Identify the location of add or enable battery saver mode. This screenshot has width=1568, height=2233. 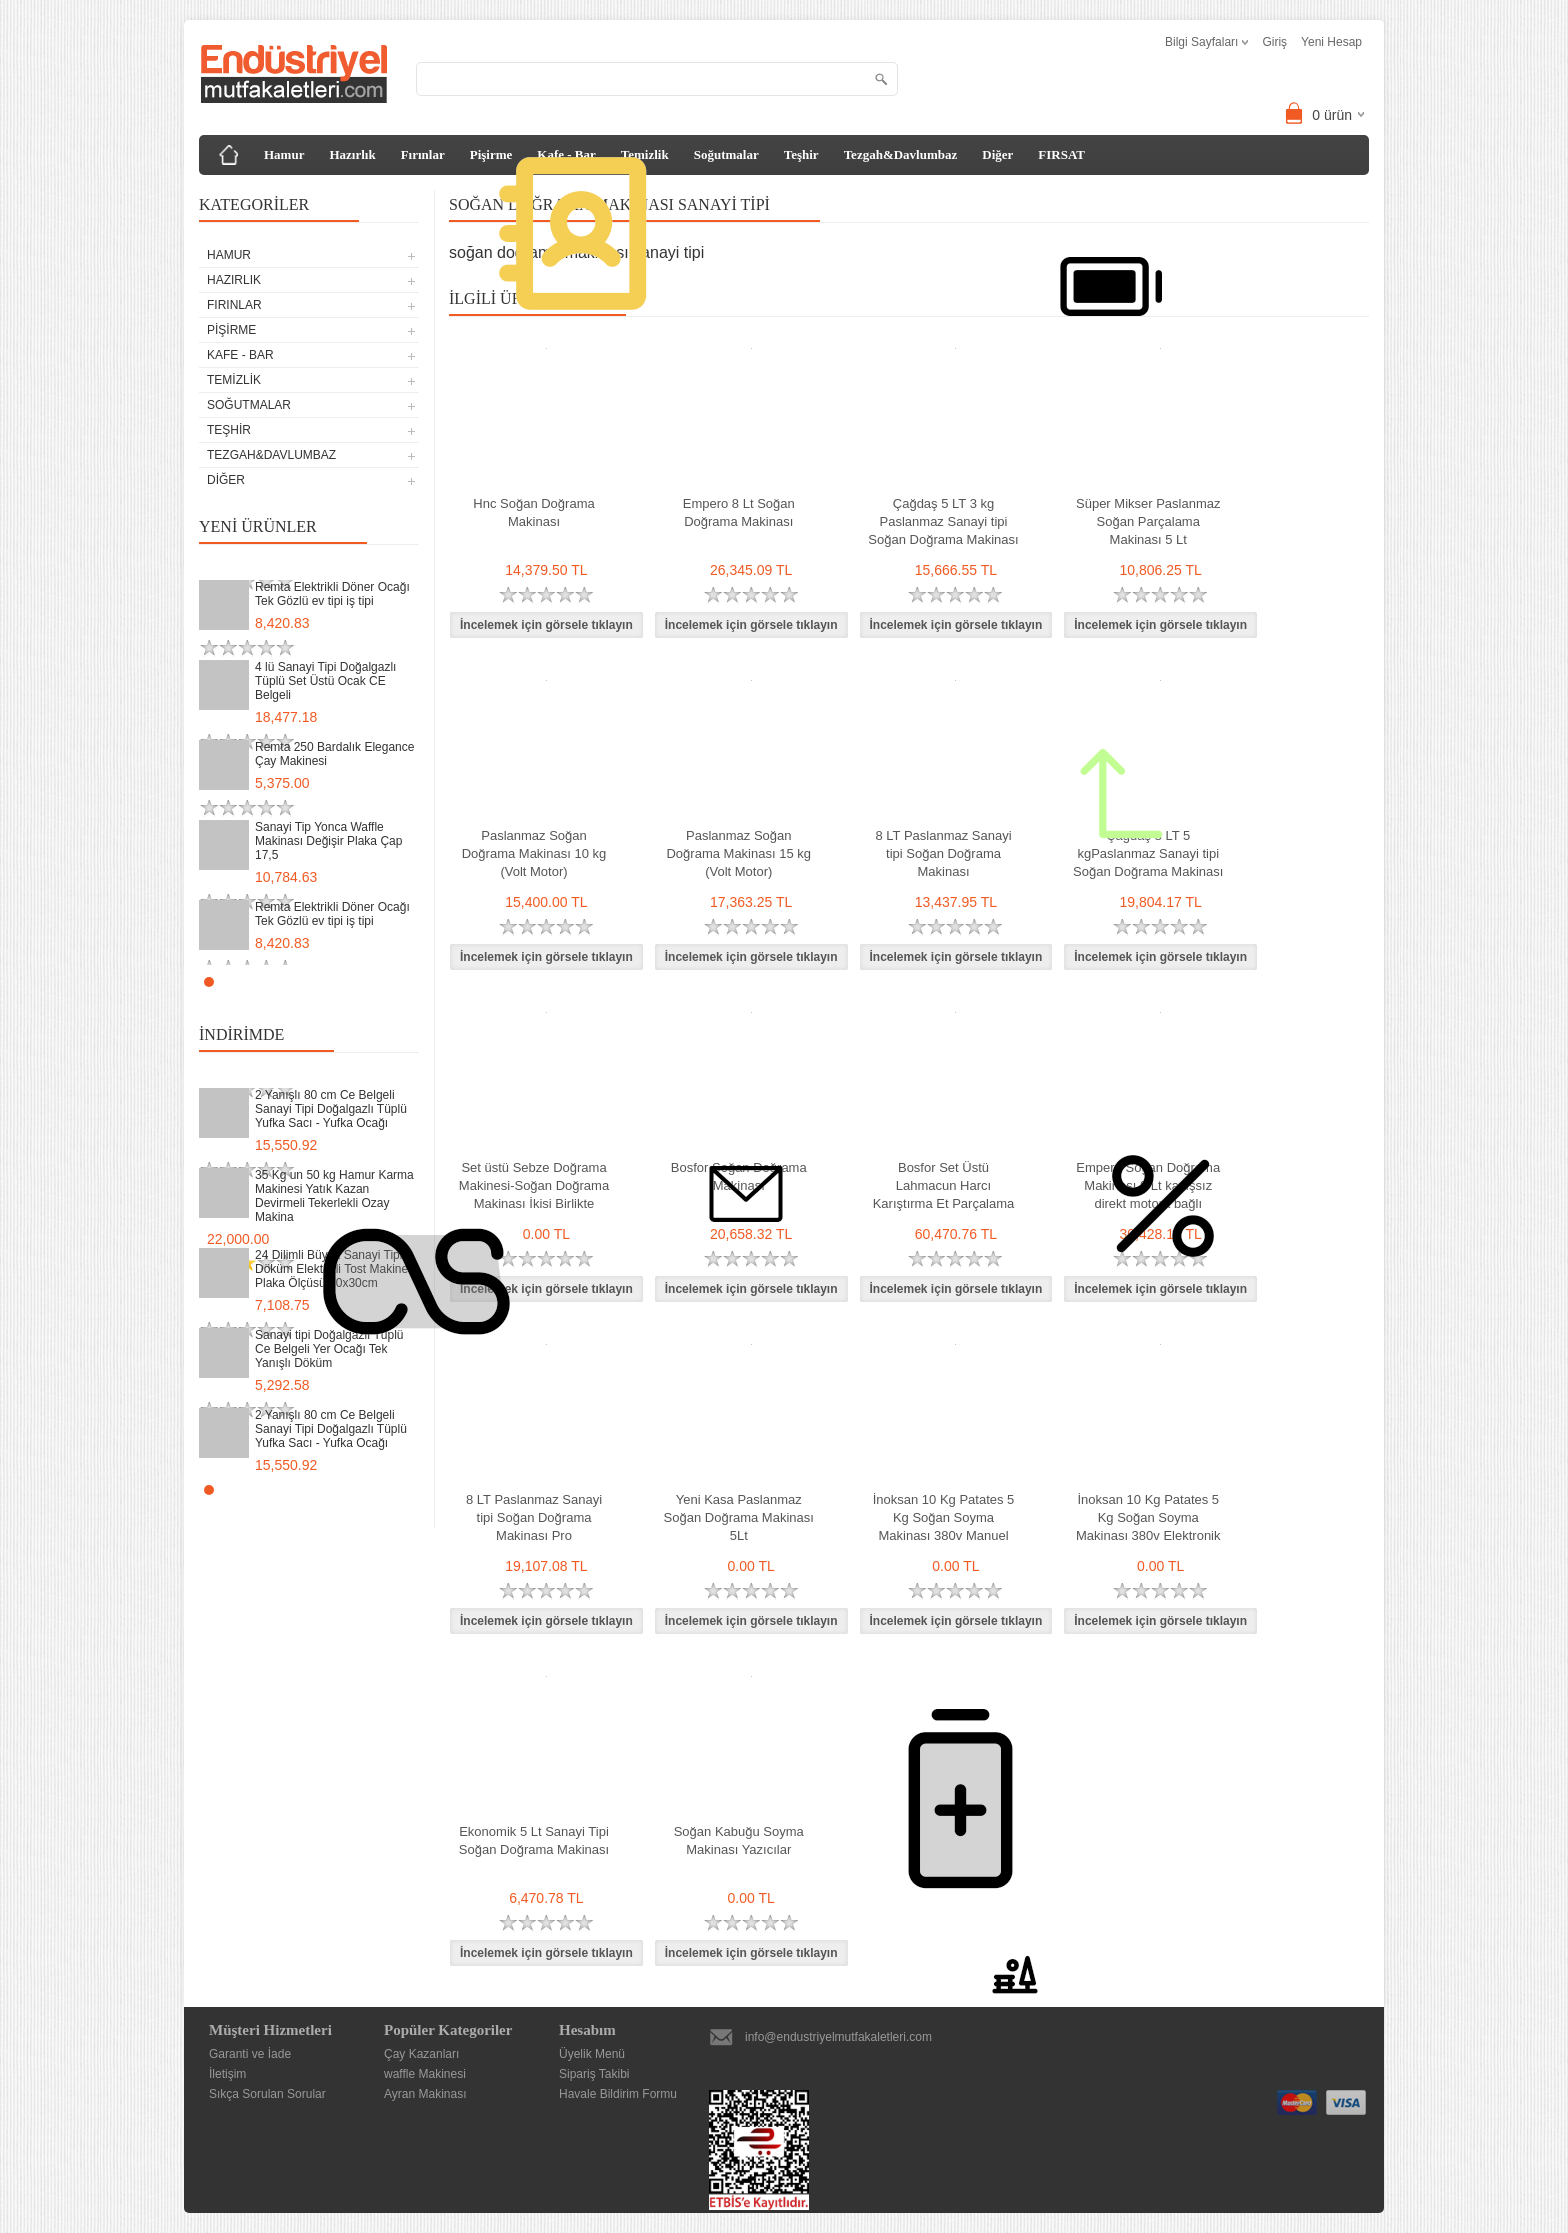
(960, 1801).